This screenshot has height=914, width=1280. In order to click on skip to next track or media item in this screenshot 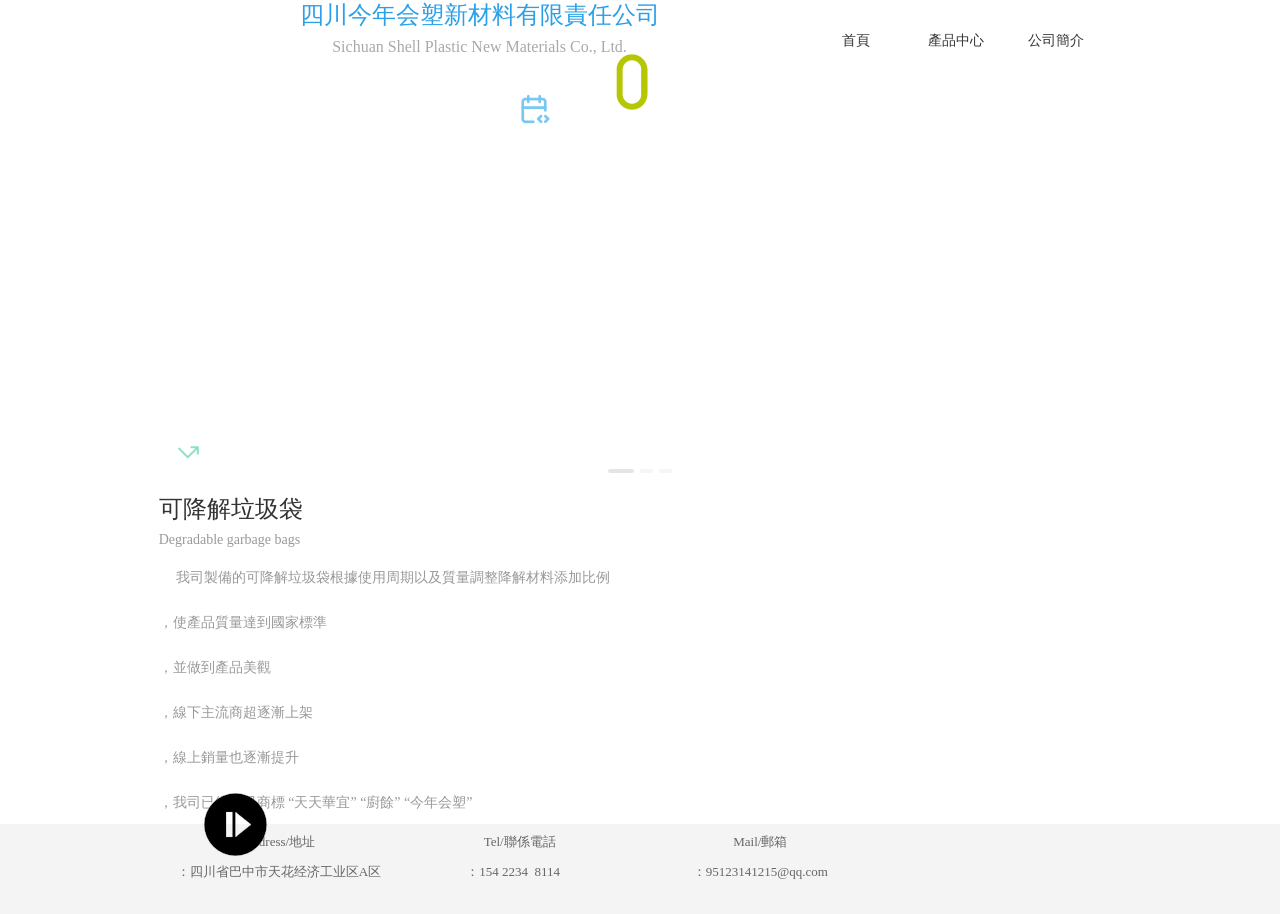, I will do `click(235, 824)`.